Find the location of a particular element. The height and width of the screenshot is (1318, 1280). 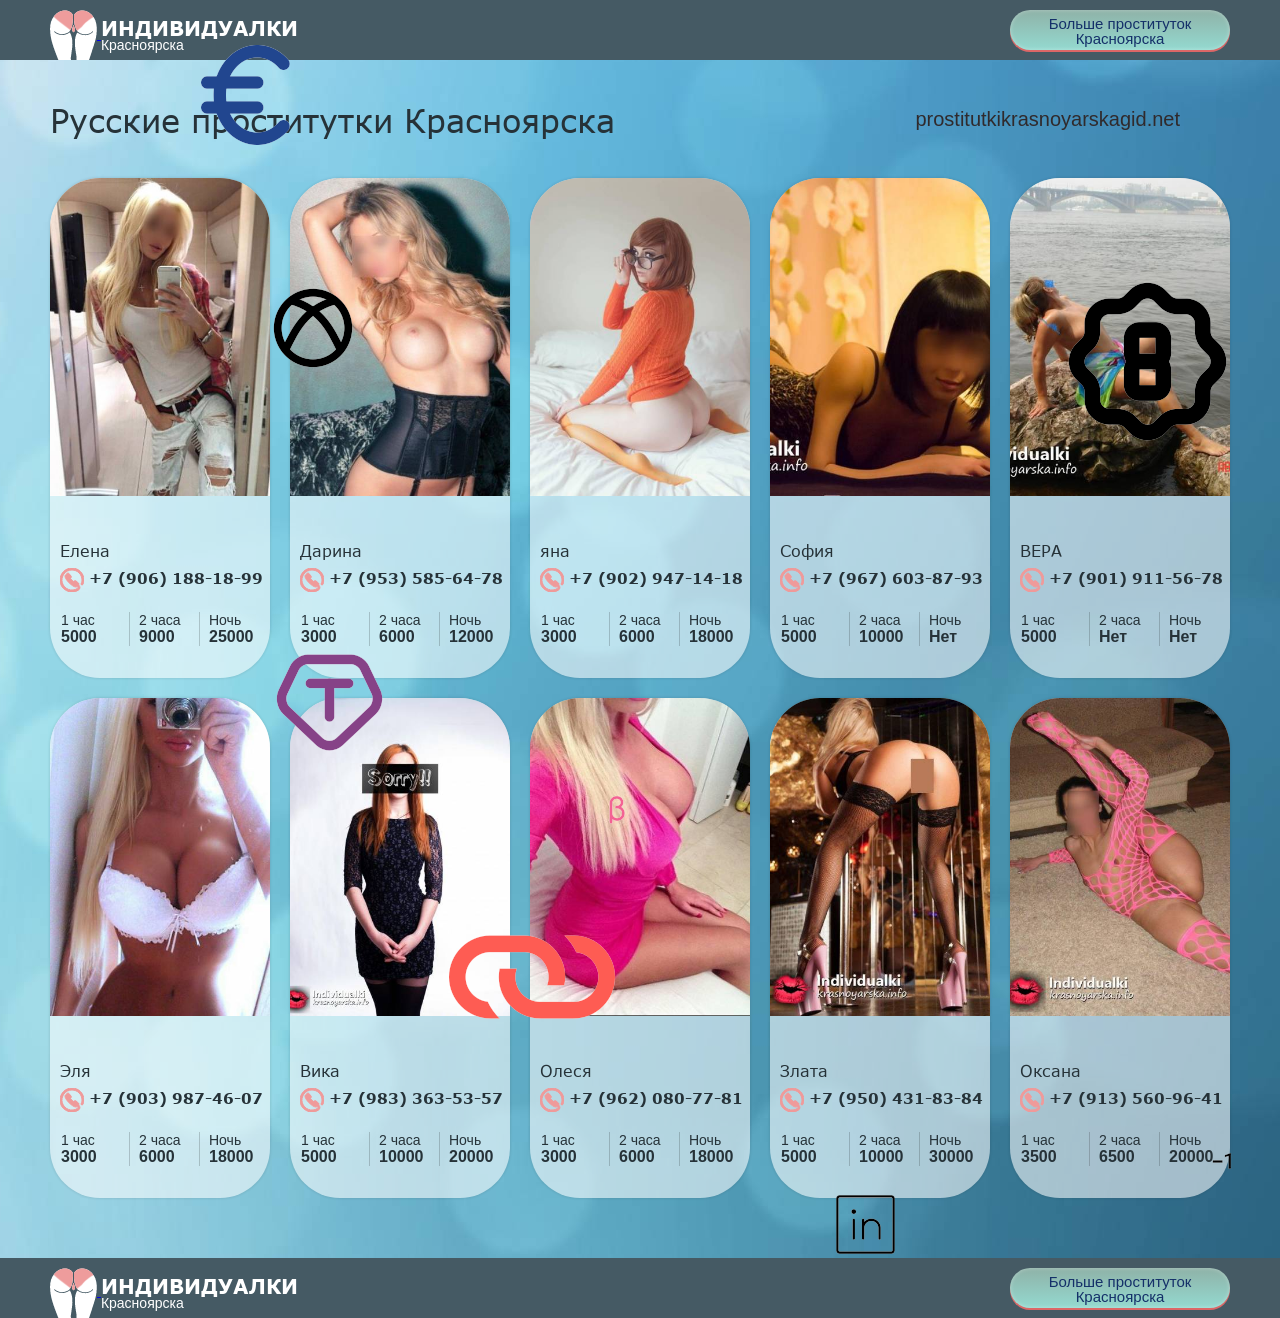

indicates rank or position number 8 is located at coordinates (1147, 361).